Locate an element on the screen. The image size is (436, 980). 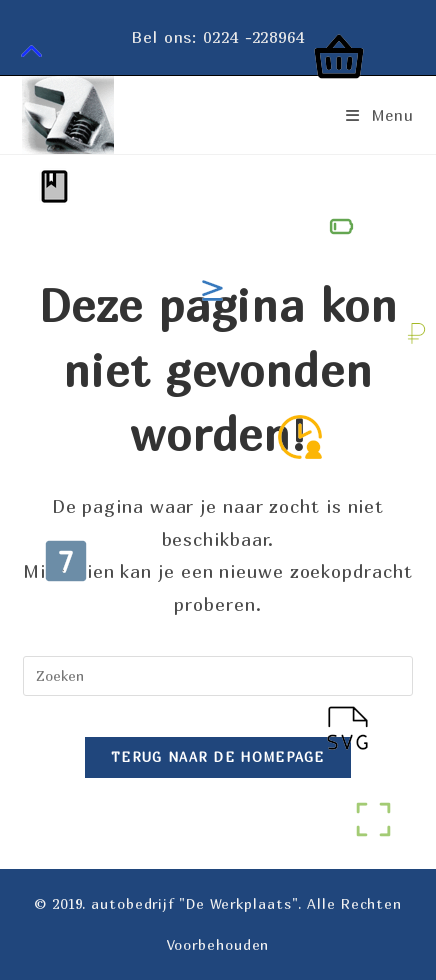
expand to fullscreen mode is located at coordinates (373, 819).